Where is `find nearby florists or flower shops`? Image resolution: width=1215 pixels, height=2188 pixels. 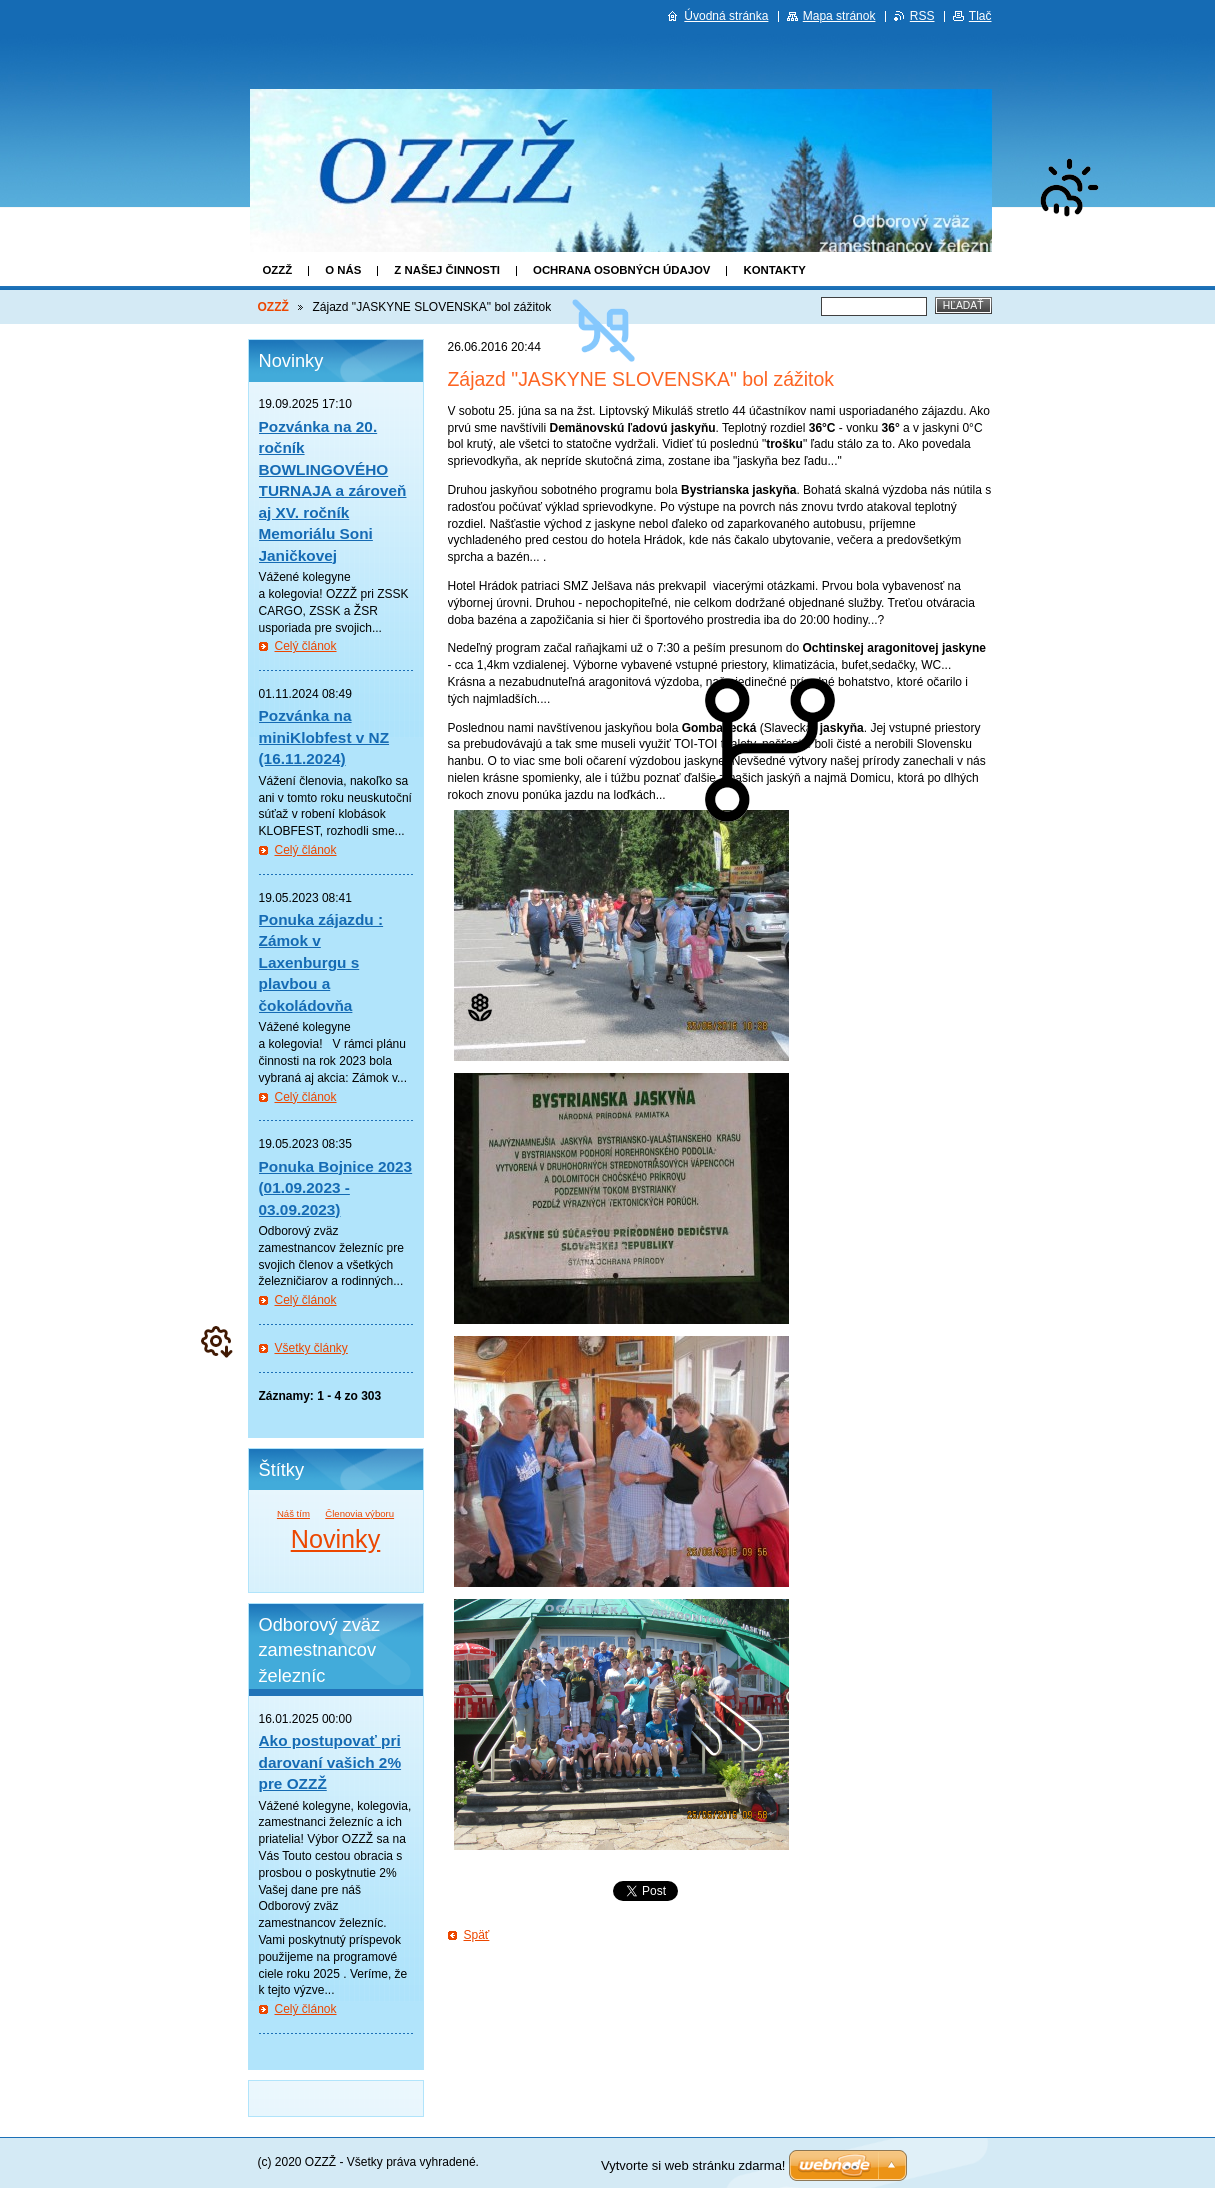
find nearby florists or flower shops is located at coordinates (480, 1008).